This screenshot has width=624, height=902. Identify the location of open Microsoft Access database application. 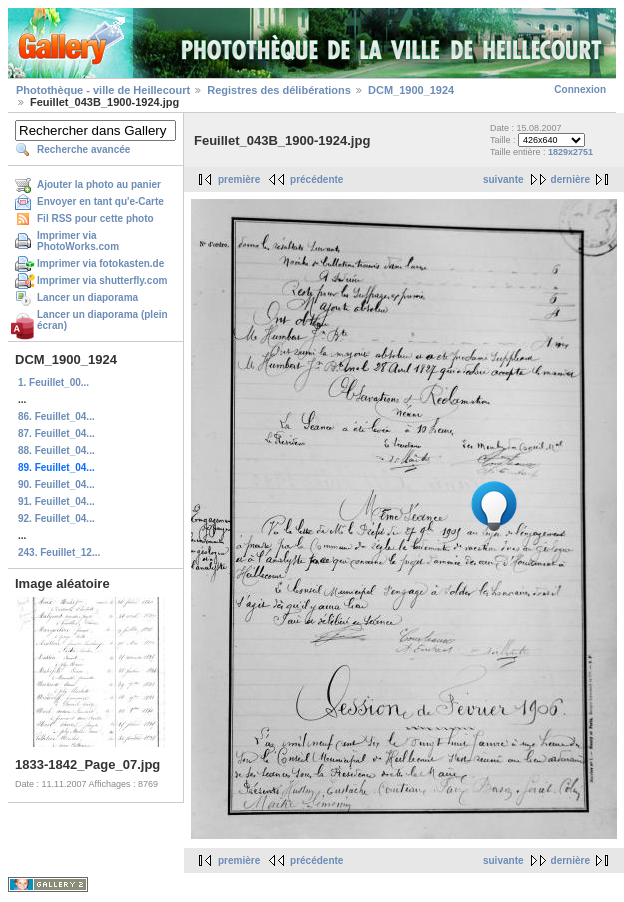
(22, 328).